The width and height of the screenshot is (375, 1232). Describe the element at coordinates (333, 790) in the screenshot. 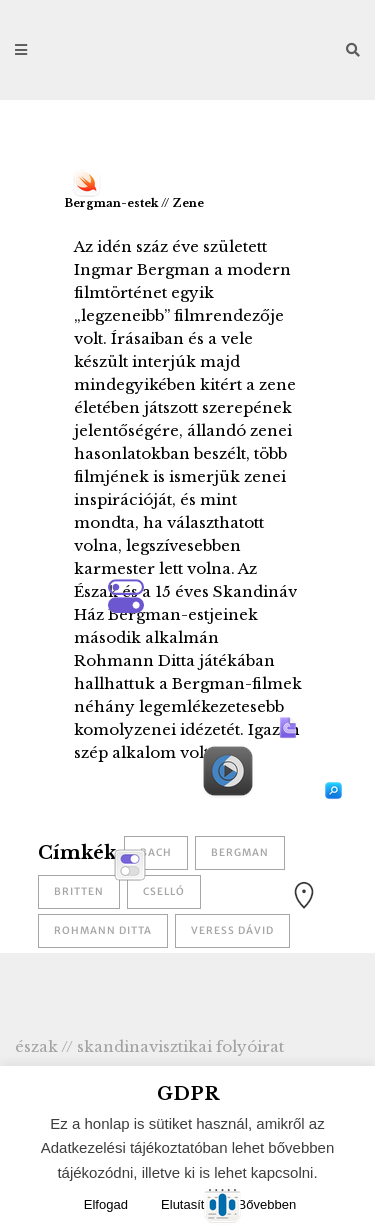

I see `open search settings or preferences` at that location.